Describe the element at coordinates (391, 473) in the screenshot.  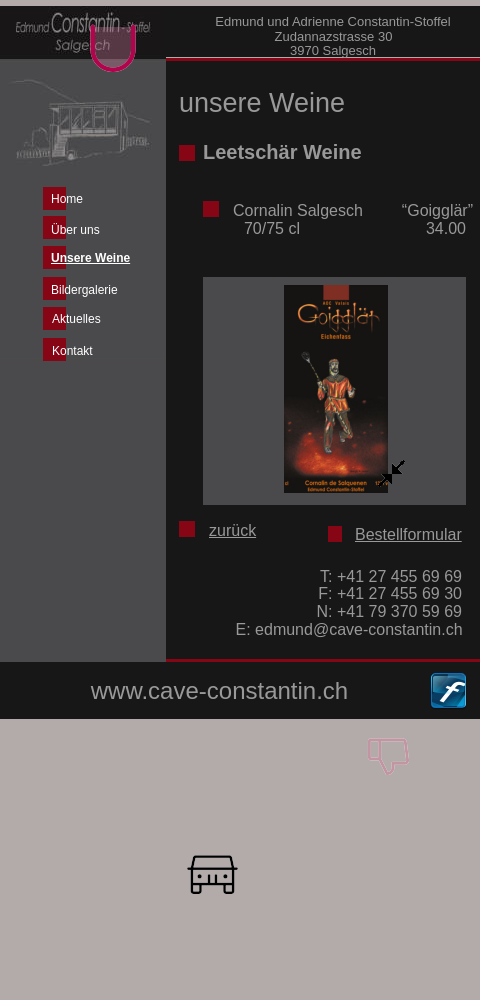
I see `exit fullscreen mode` at that location.